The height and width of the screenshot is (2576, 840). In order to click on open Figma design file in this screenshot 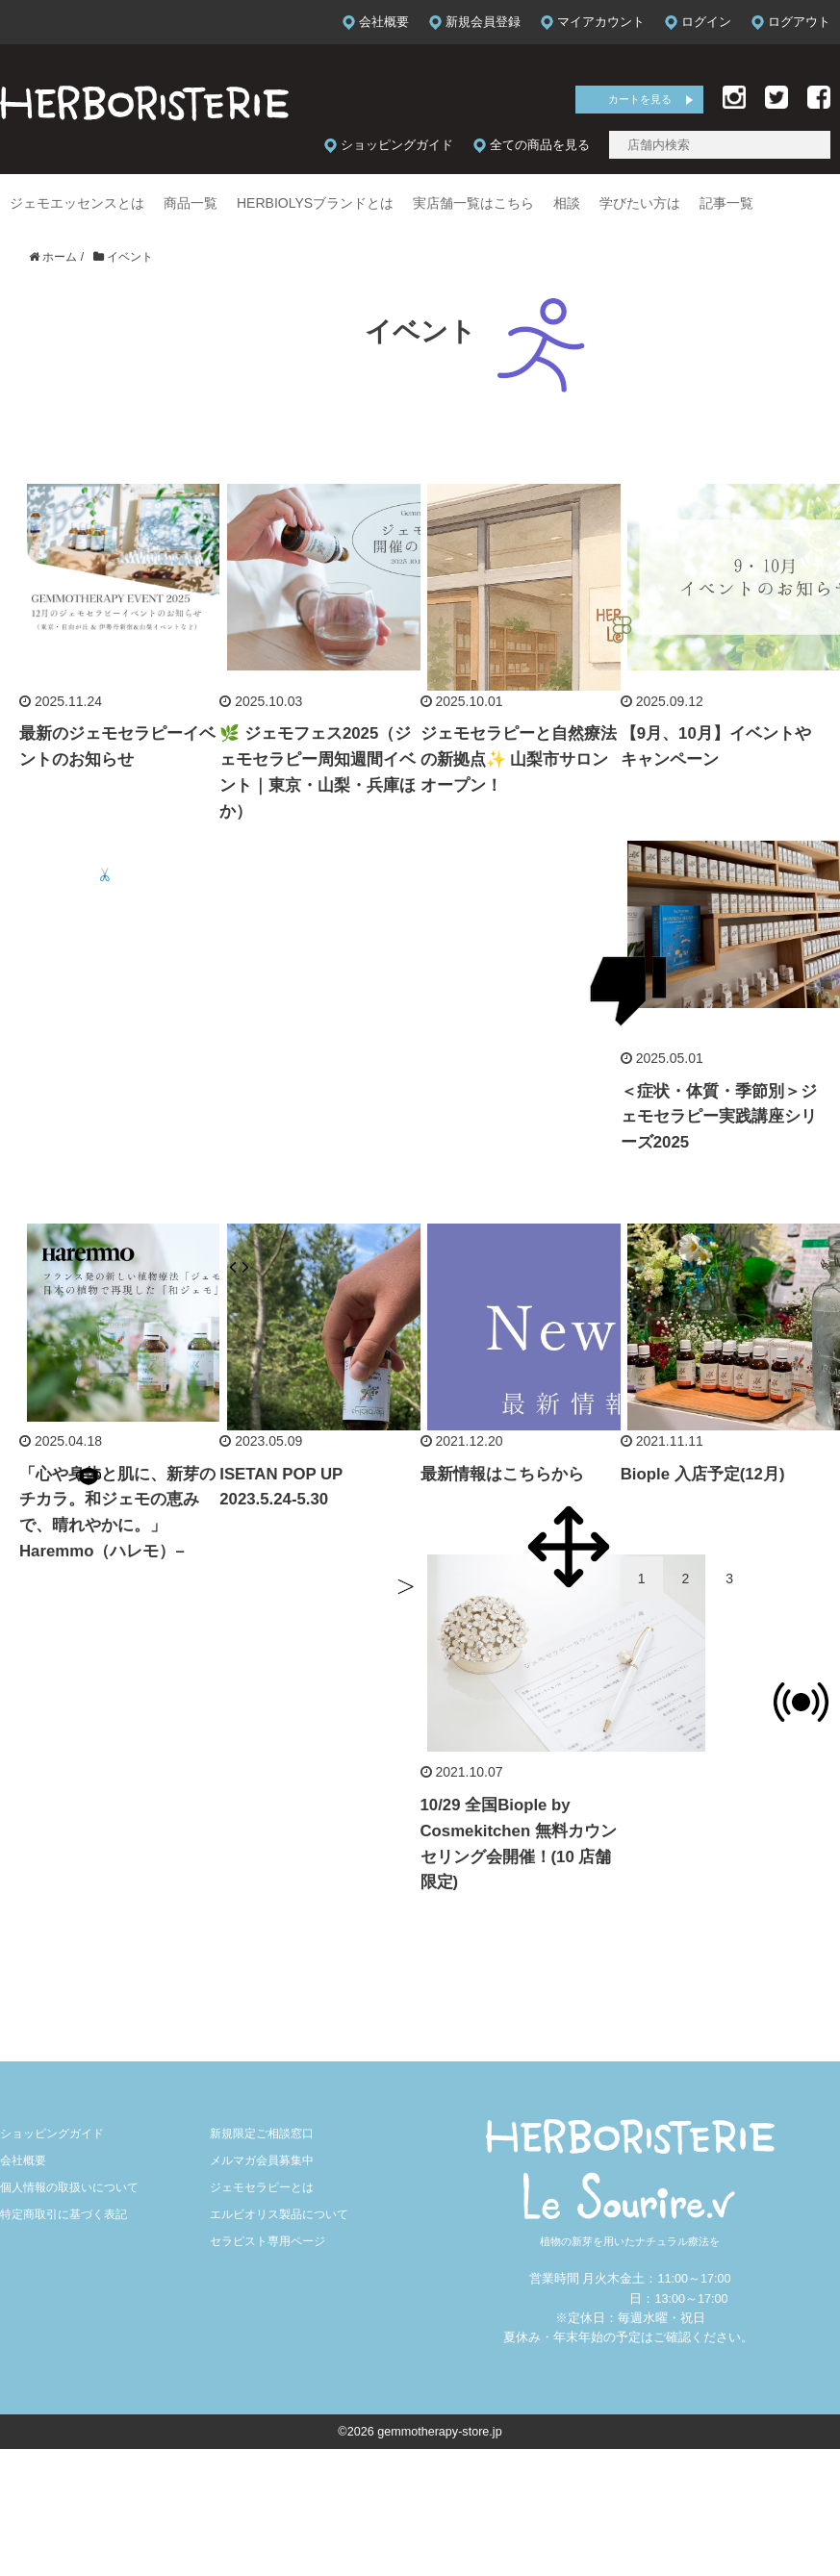, I will do `click(622, 629)`.